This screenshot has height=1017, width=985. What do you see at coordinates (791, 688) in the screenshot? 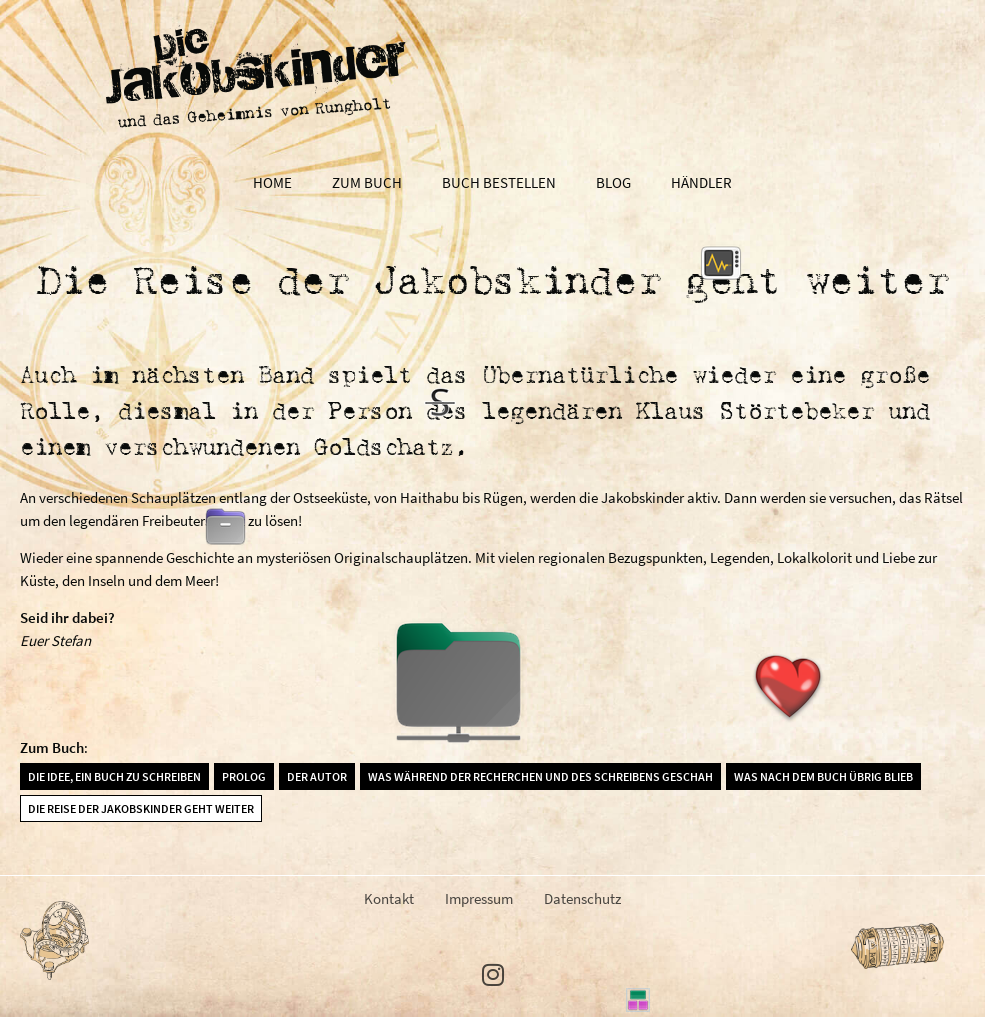
I see `access your favorite items` at bounding box center [791, 688].